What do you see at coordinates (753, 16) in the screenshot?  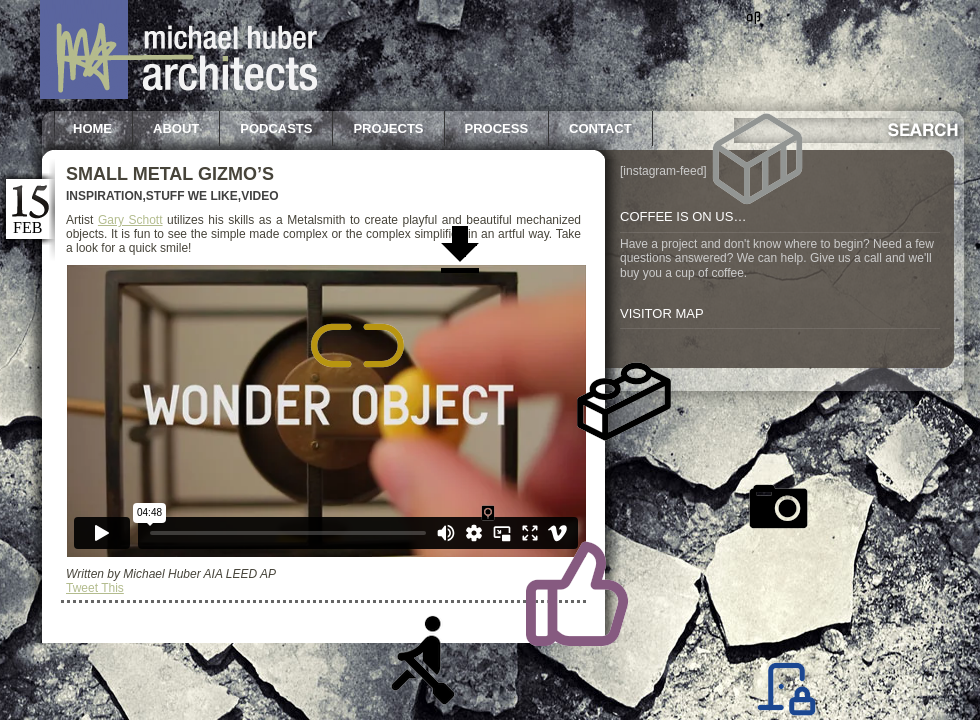 I see `switch to greek alphabet input` at bounding box center [753, 16].